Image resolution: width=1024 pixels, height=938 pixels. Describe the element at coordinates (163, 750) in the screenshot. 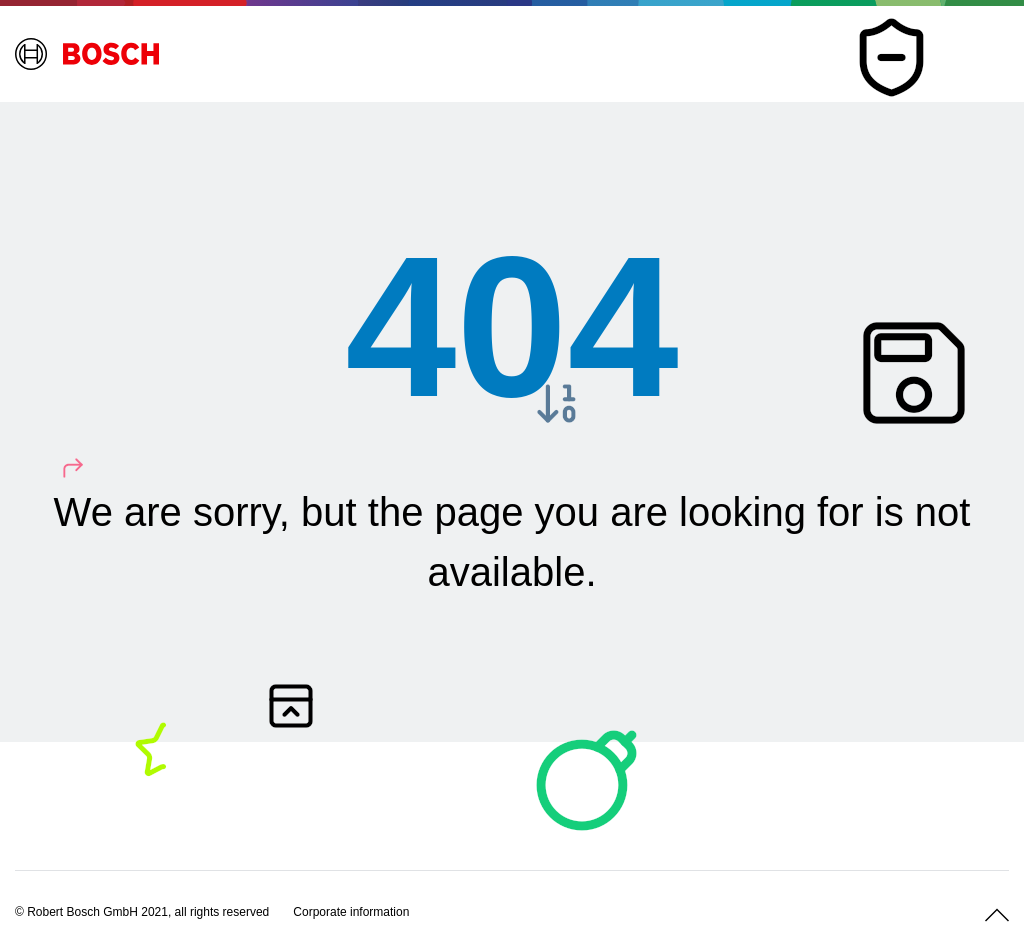

I see `indicates a partial or half-star rating` at that location.